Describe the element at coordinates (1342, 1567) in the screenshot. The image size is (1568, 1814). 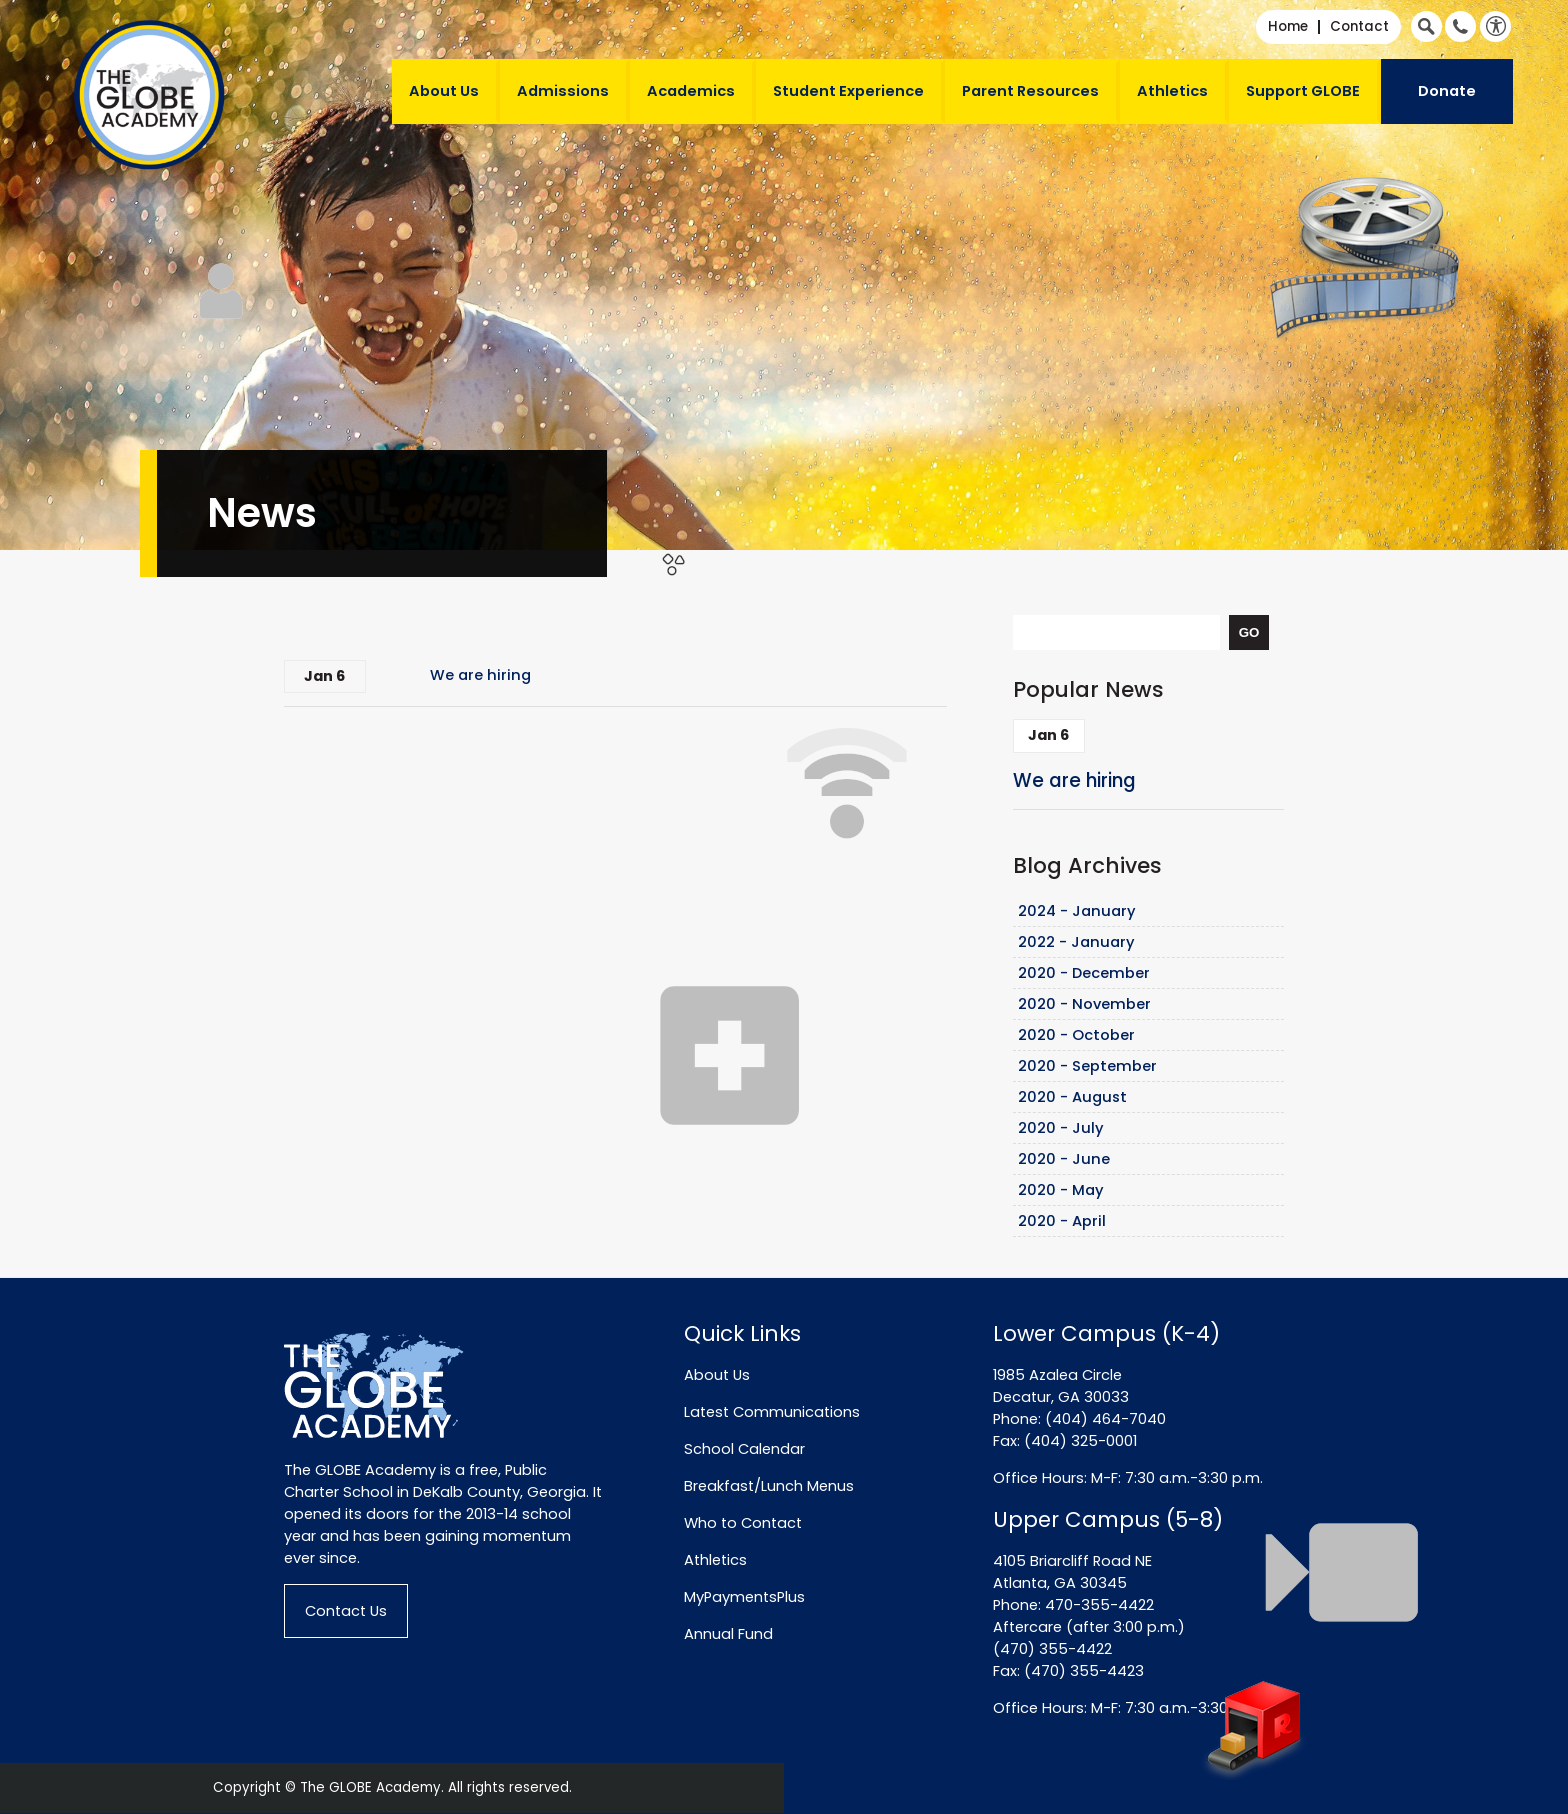
I see `open your videos folder` at that location.